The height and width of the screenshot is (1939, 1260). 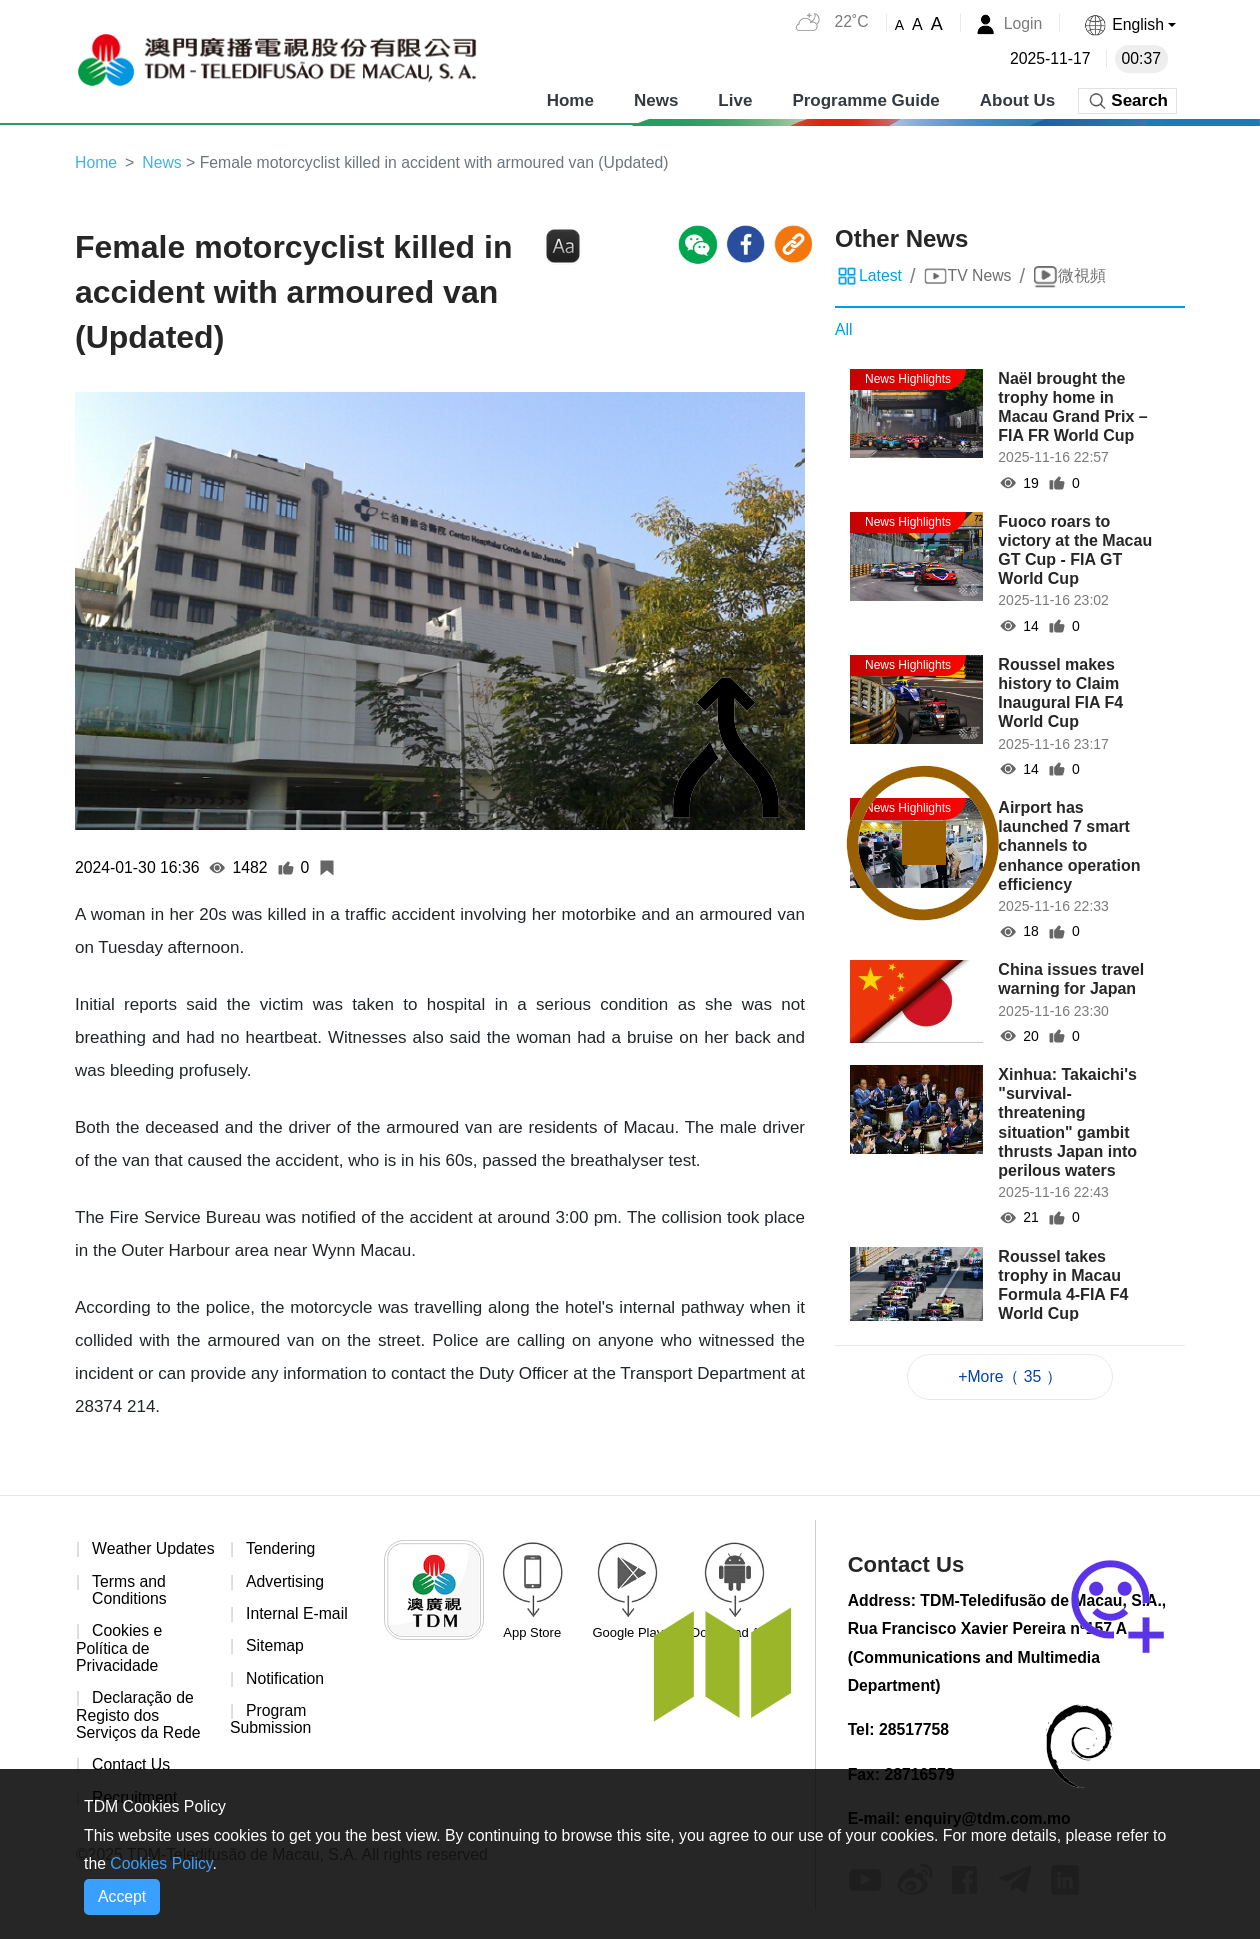 What do you see at coordinates (722, 1664) in the screenshot?
I see `open map view` at bounding box center [722, 1664].